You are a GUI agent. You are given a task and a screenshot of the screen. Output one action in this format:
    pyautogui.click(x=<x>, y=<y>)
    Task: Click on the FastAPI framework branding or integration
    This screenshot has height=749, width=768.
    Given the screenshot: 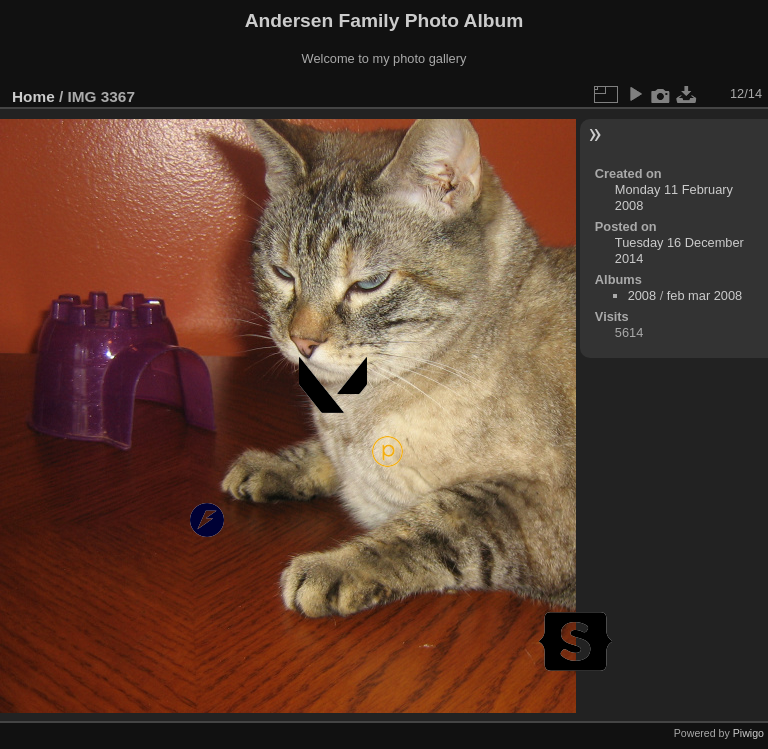 What is the action you would take?
    pyautogui.click(x=207, y=520)
    